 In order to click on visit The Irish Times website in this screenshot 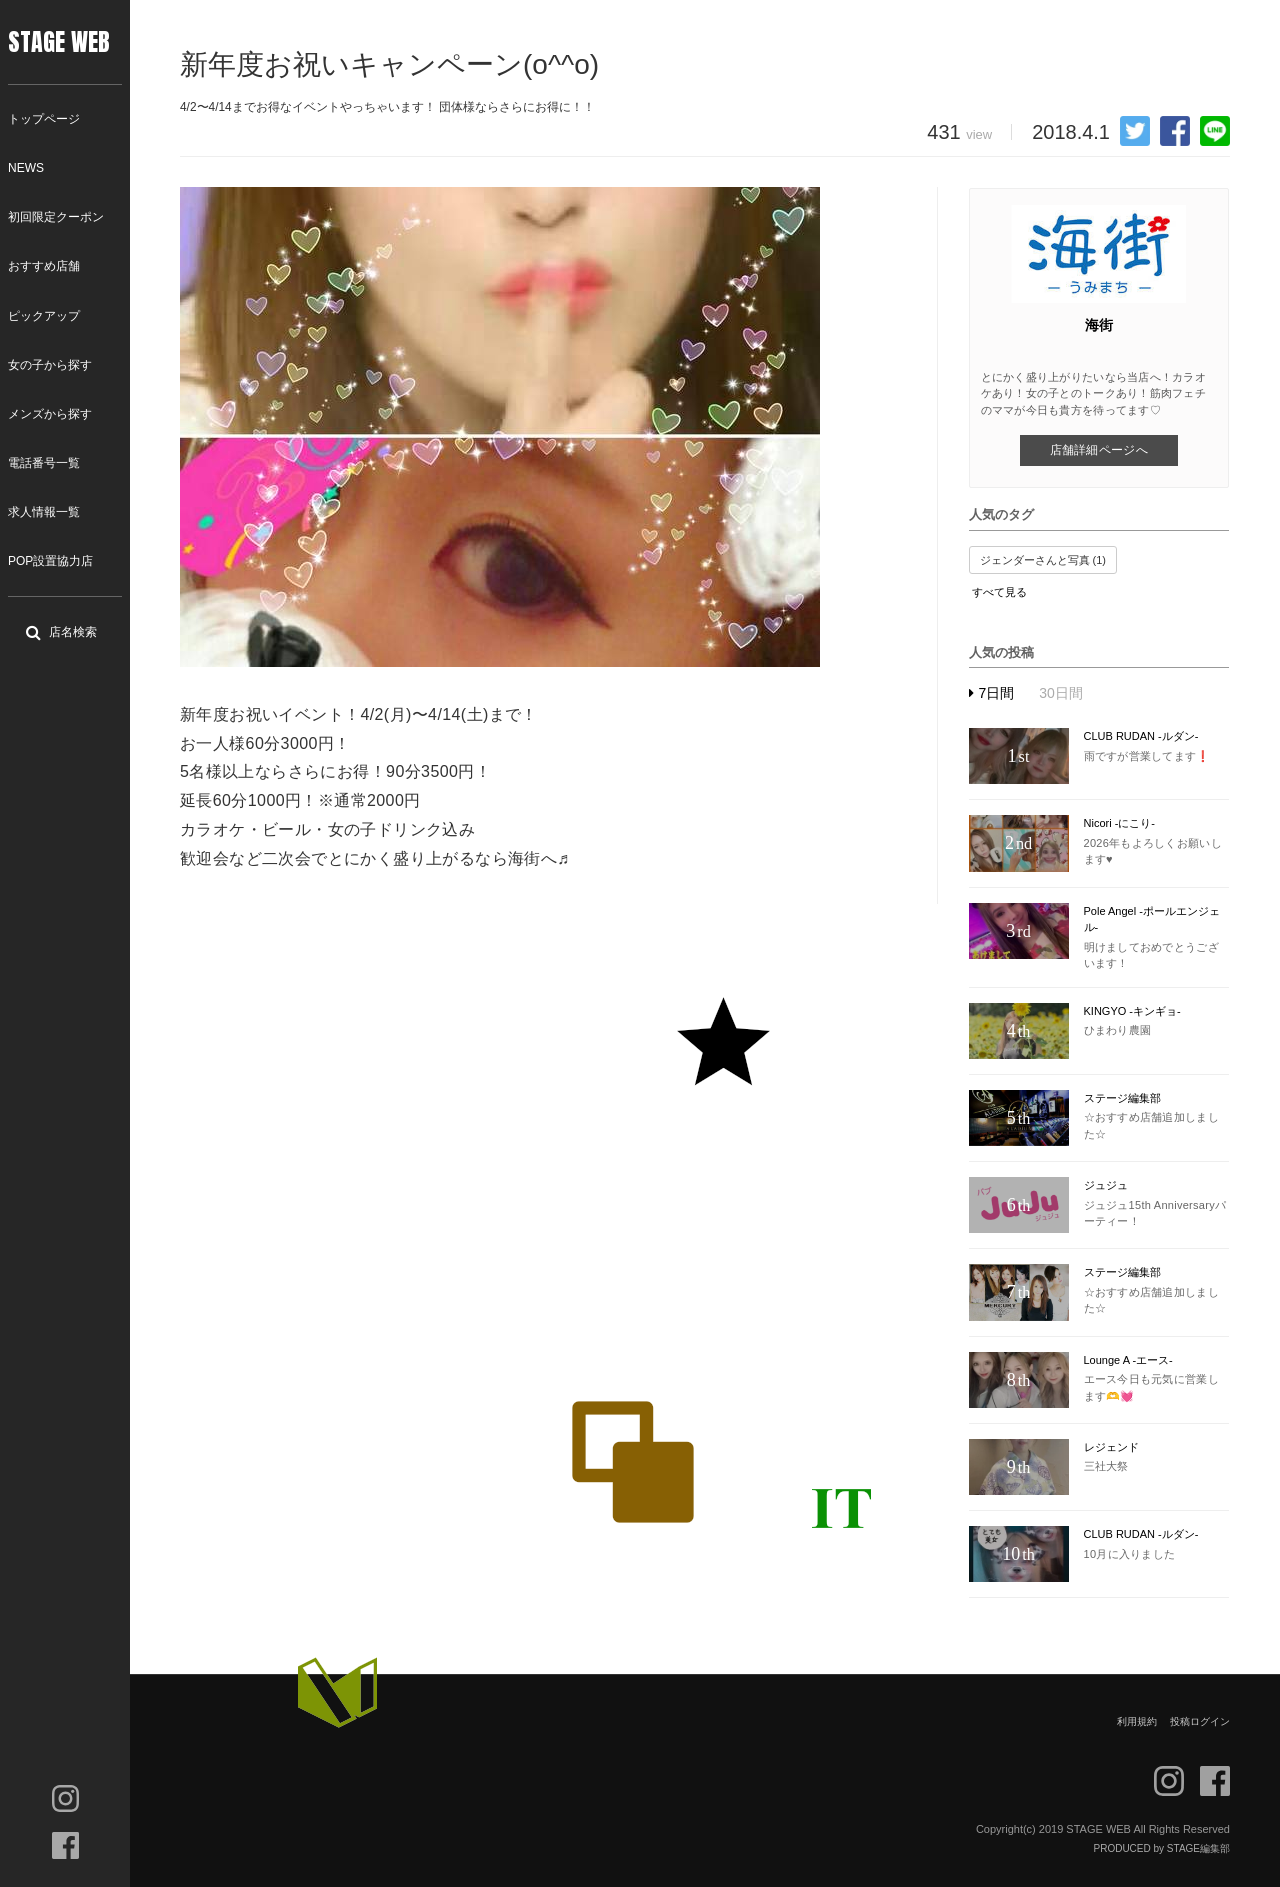, I will do `click(841, 1508)`.